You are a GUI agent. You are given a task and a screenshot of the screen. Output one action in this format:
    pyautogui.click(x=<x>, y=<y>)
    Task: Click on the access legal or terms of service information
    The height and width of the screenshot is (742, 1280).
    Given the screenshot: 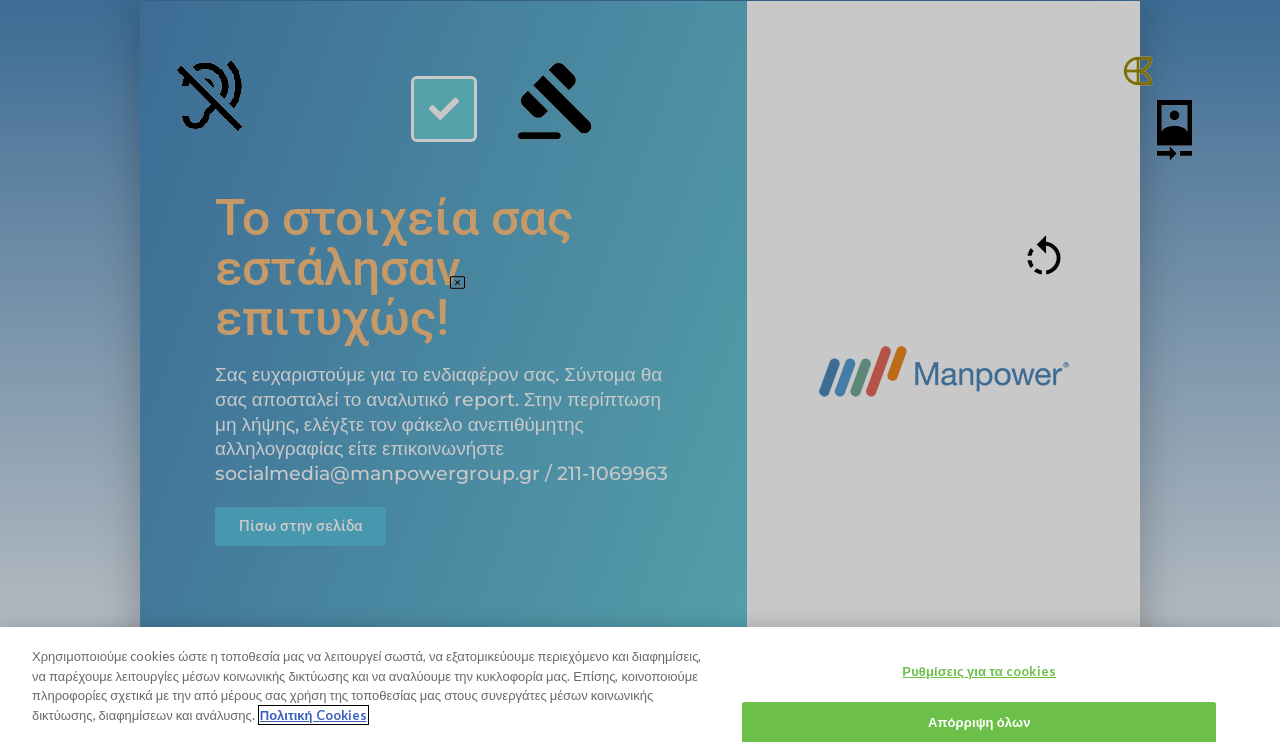 What is the action you would take?
    pyautogui.click(x=557, y=99)
    